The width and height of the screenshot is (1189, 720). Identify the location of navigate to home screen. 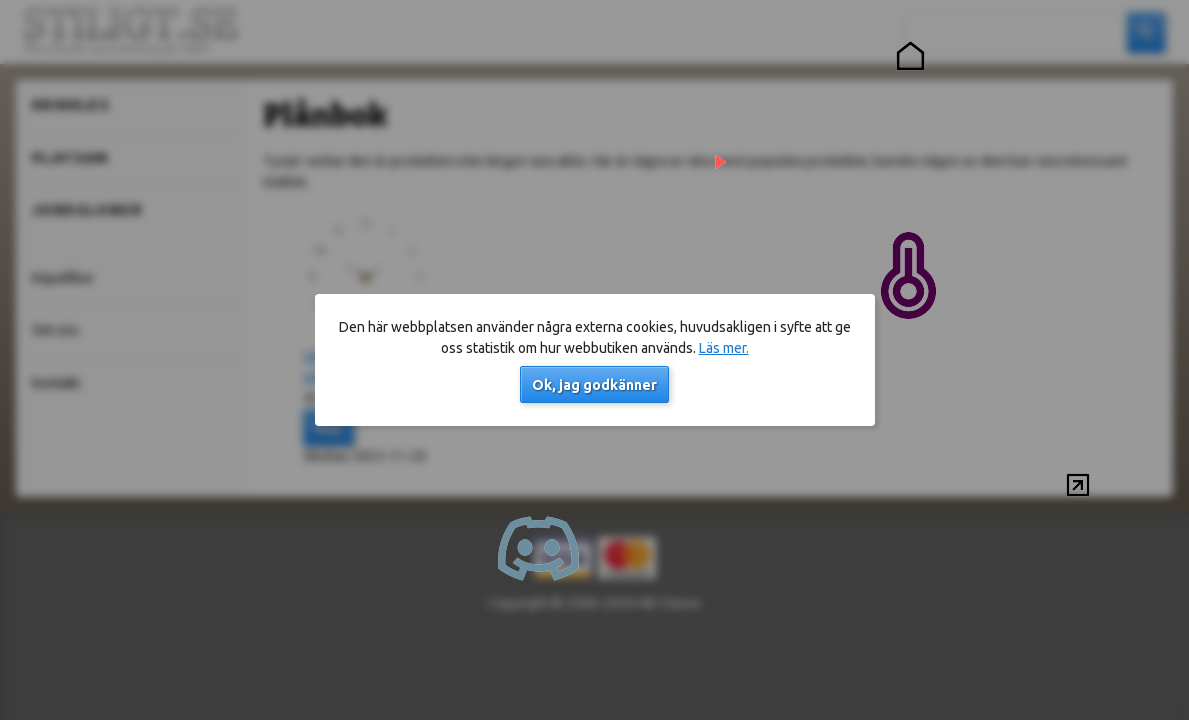
(910, 56).